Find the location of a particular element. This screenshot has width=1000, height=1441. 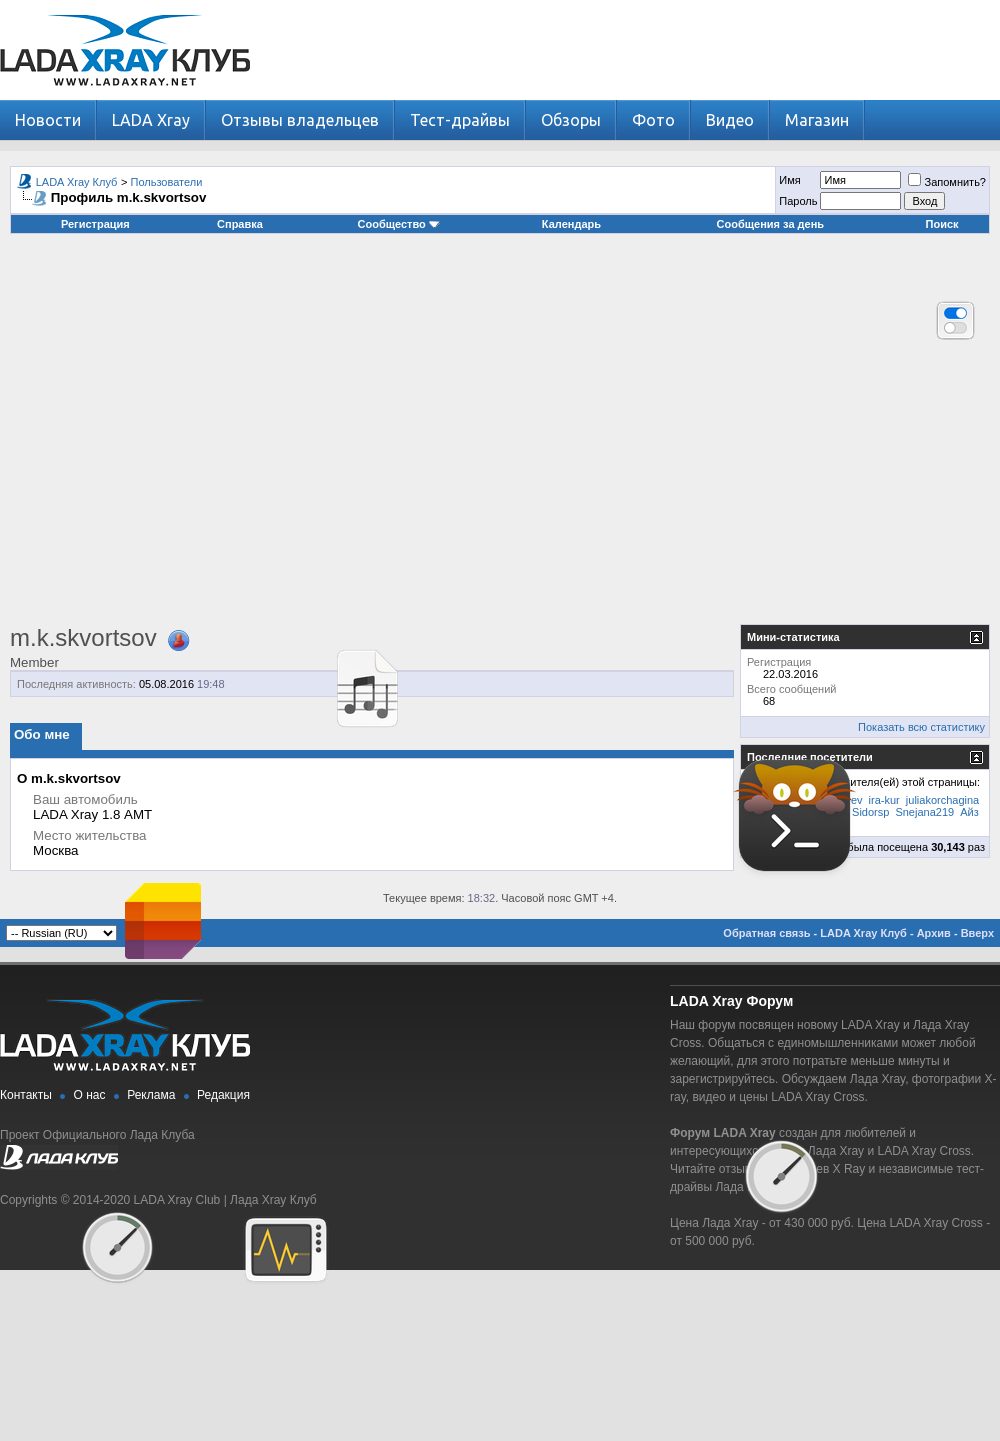

an audio melody file type is located at coordinates (367, 688).